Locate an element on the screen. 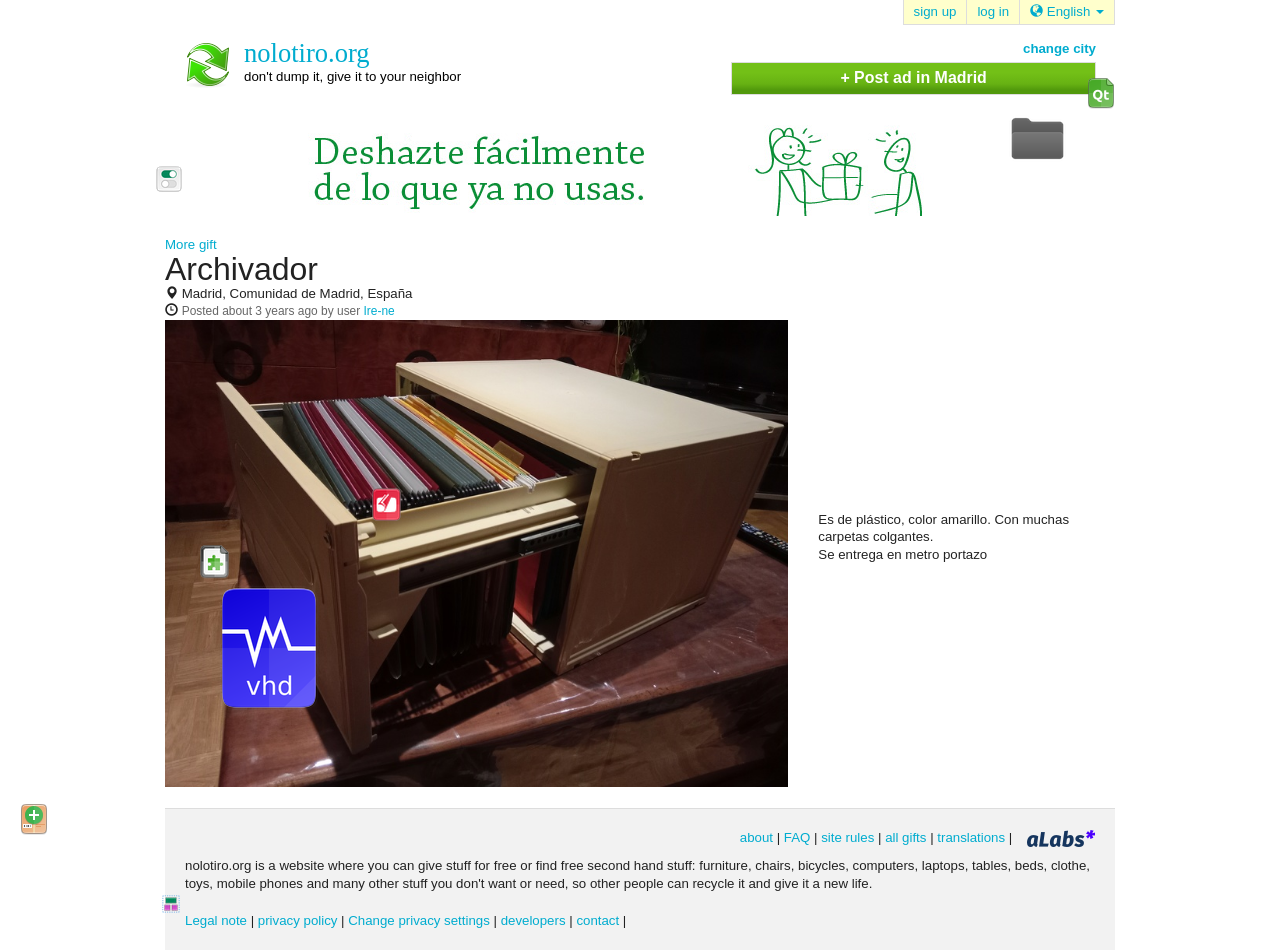 This screenshot has height=950, width=1280. add or install a new software package is located at coordinates (34, 819).